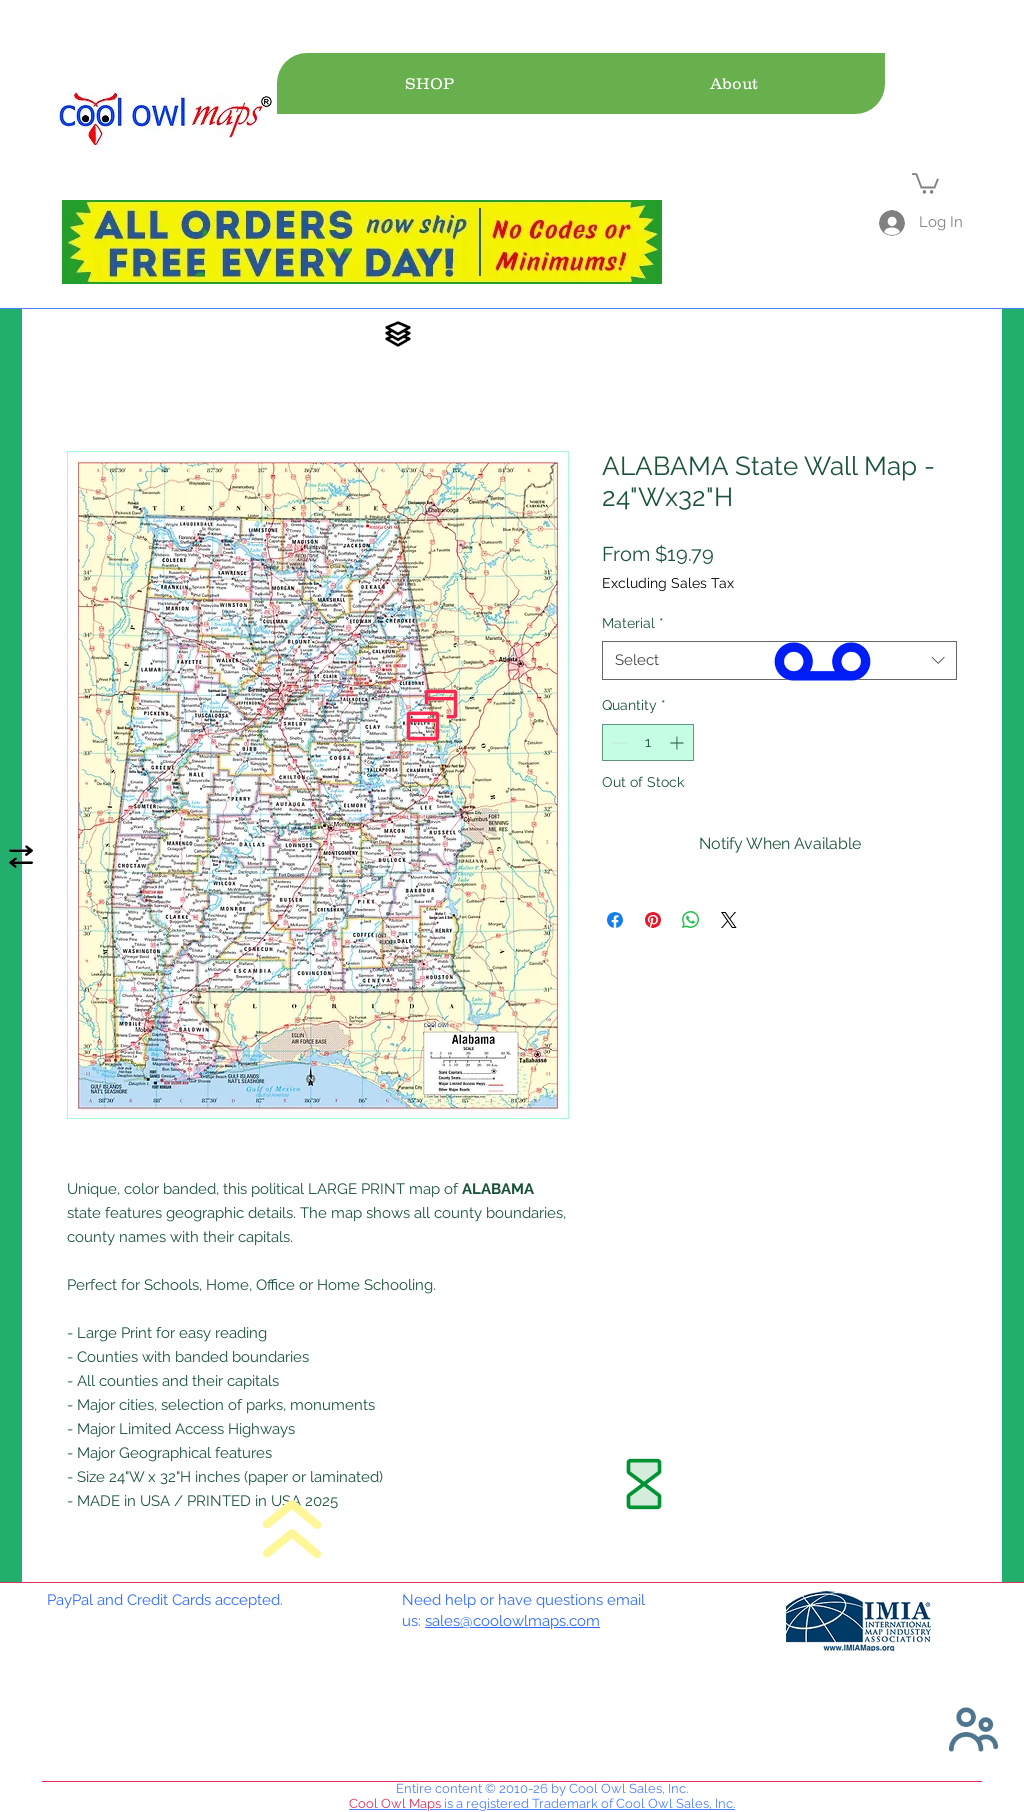  Describe the element at coordinates (398, 334) in the screenshot. I see `view or manage layers` at that location.